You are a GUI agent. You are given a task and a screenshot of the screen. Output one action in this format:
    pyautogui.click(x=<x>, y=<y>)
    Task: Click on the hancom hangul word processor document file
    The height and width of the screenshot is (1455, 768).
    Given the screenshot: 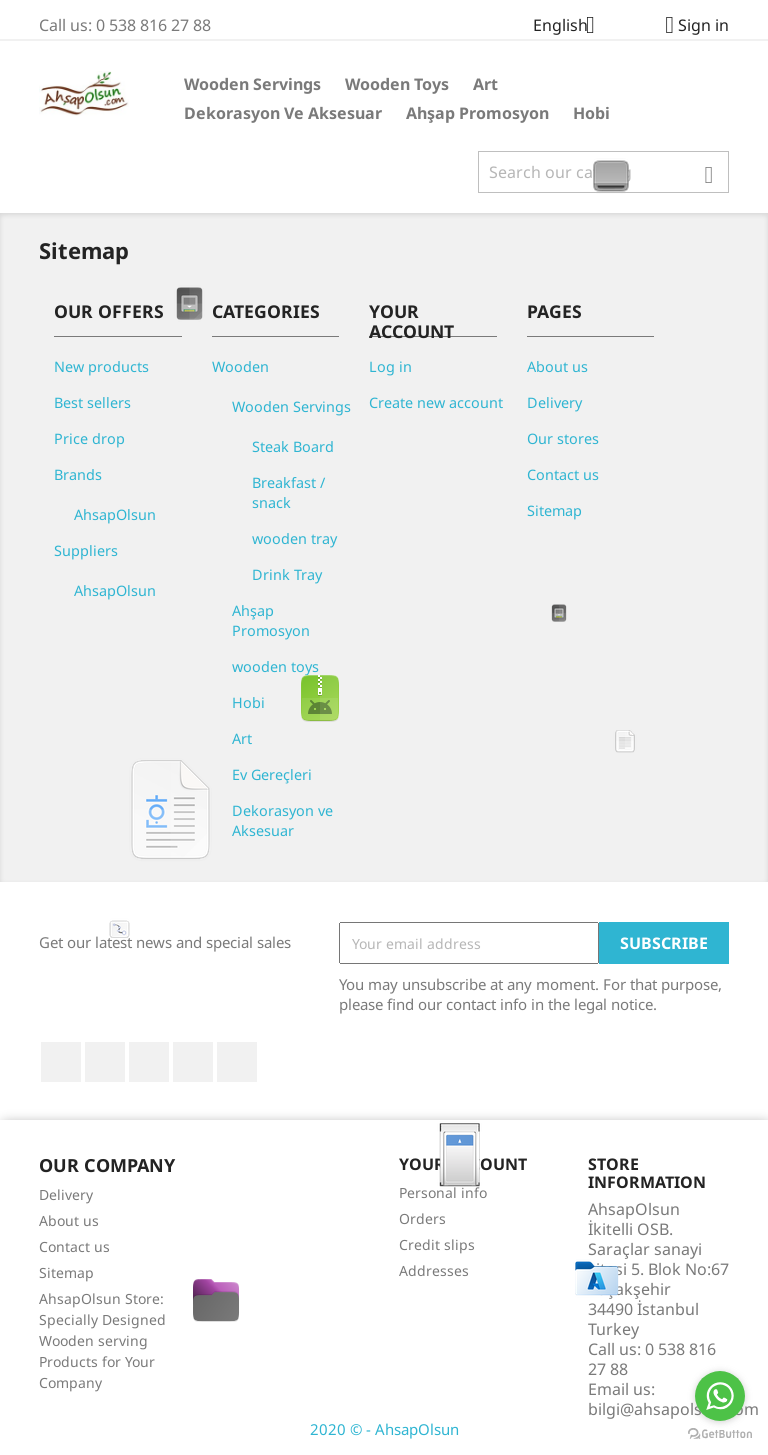 What is the action you would take?
    pyautogui.click(x=170, y=809)
    